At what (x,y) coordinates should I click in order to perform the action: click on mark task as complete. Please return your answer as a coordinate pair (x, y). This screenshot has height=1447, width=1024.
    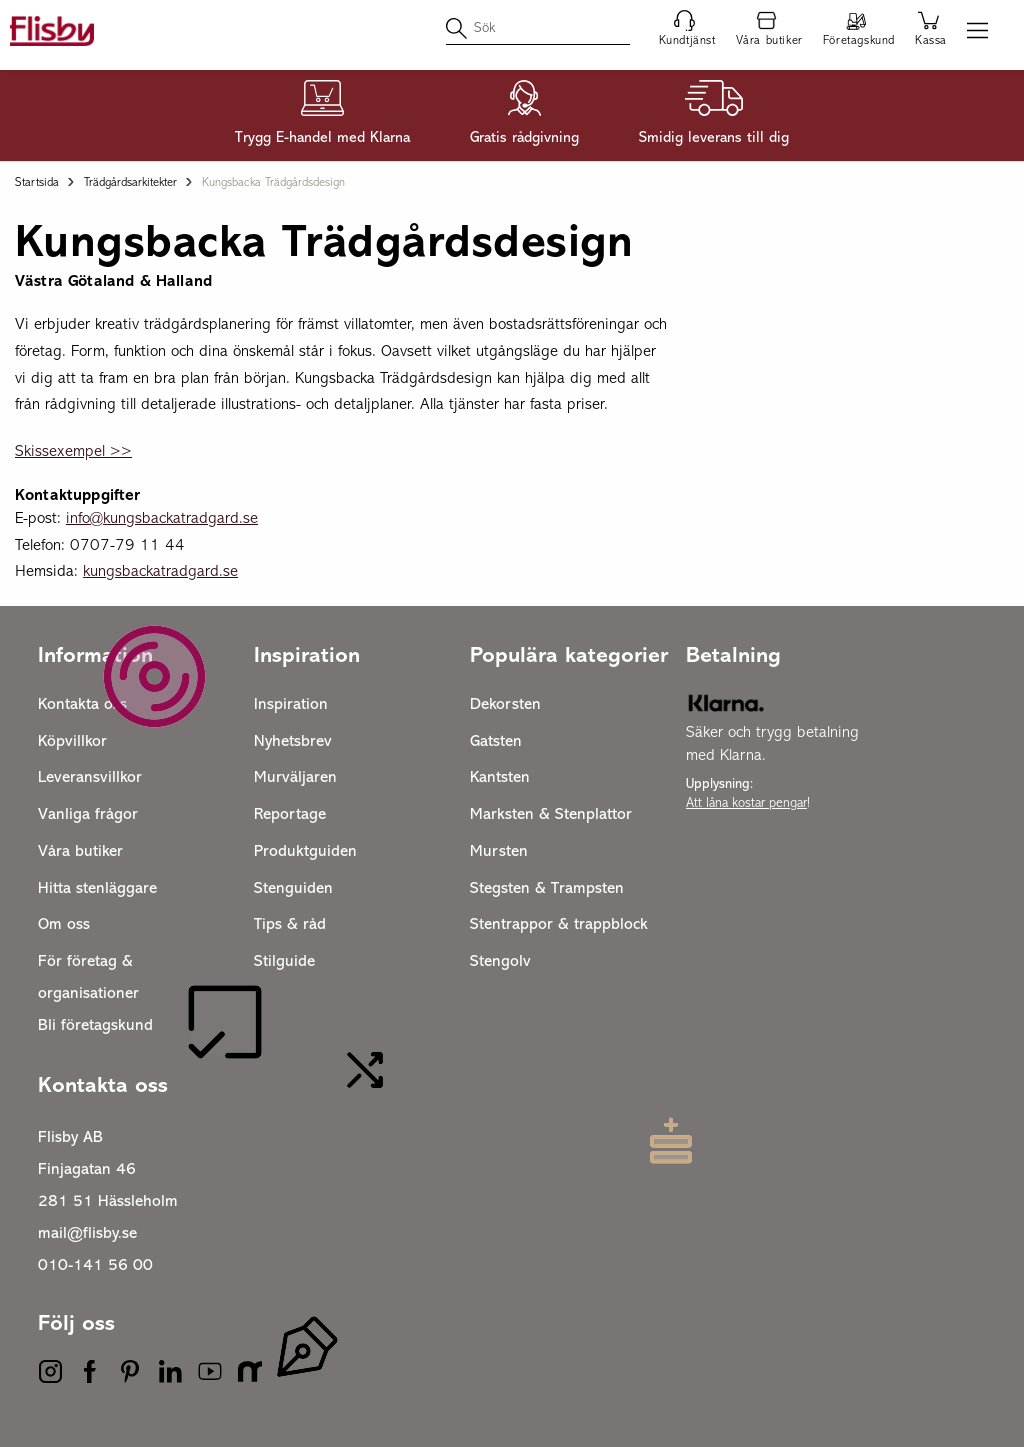
    Looking at the image, I should click on (225, 1022).